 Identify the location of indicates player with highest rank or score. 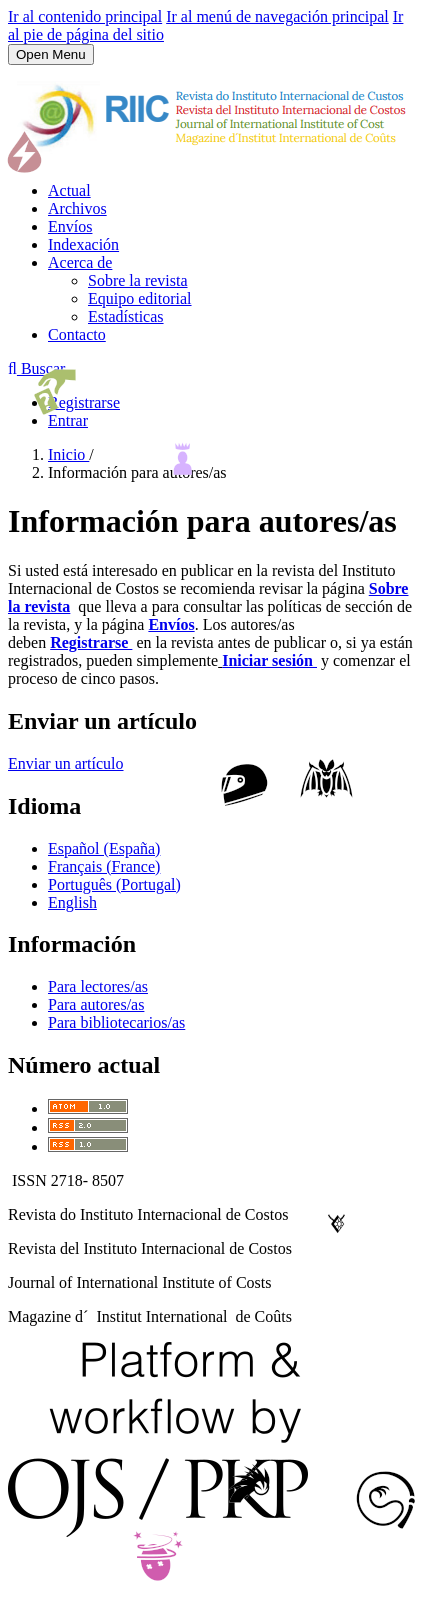
(182, 458).